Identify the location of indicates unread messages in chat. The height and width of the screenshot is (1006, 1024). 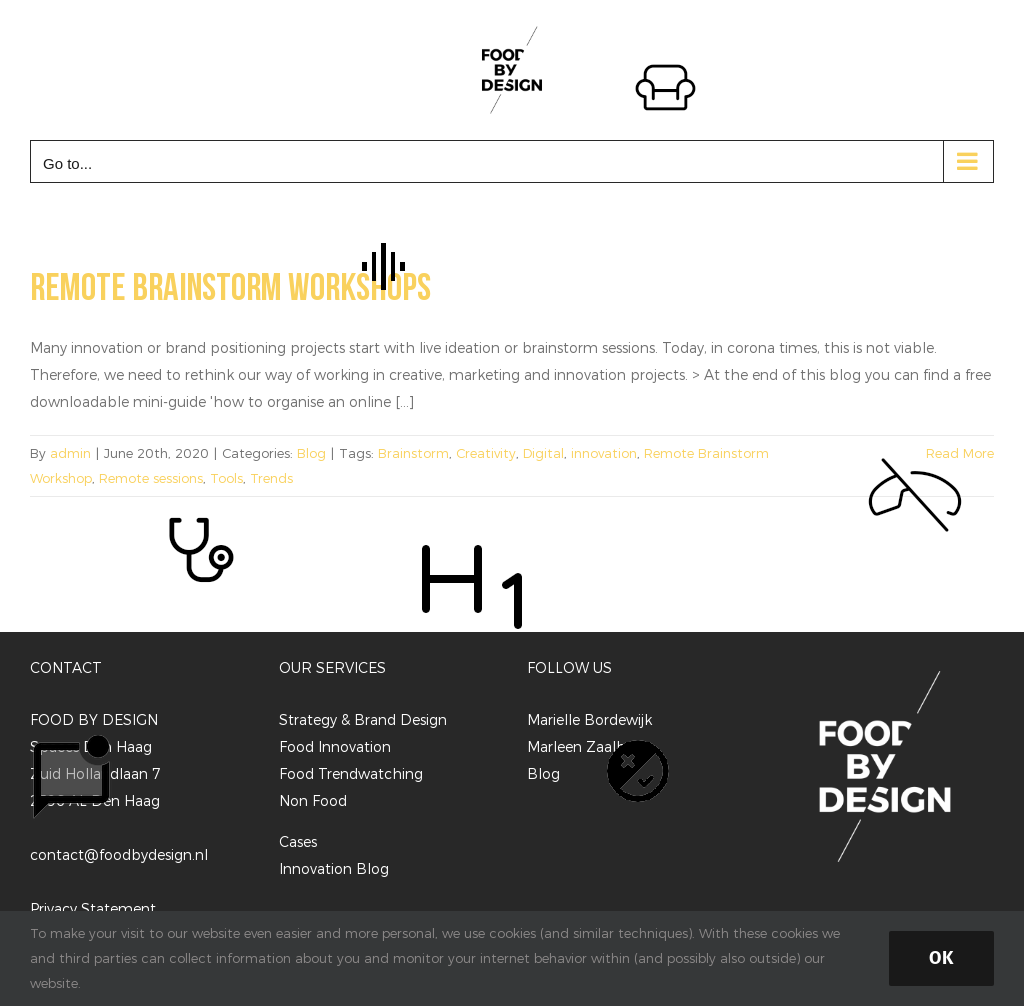
(71, 780).